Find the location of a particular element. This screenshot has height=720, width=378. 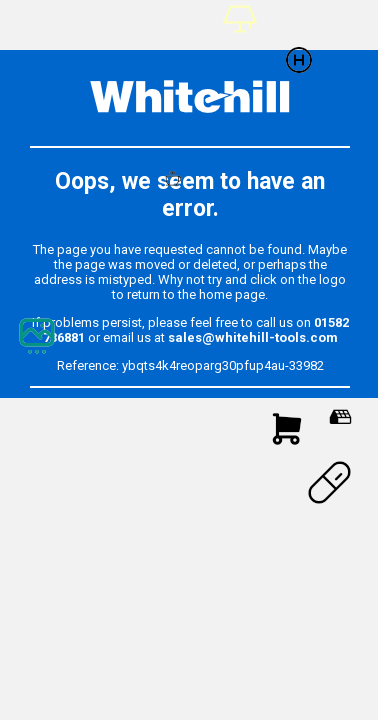

start a photo slideshow is located at coordinates (37, 336).